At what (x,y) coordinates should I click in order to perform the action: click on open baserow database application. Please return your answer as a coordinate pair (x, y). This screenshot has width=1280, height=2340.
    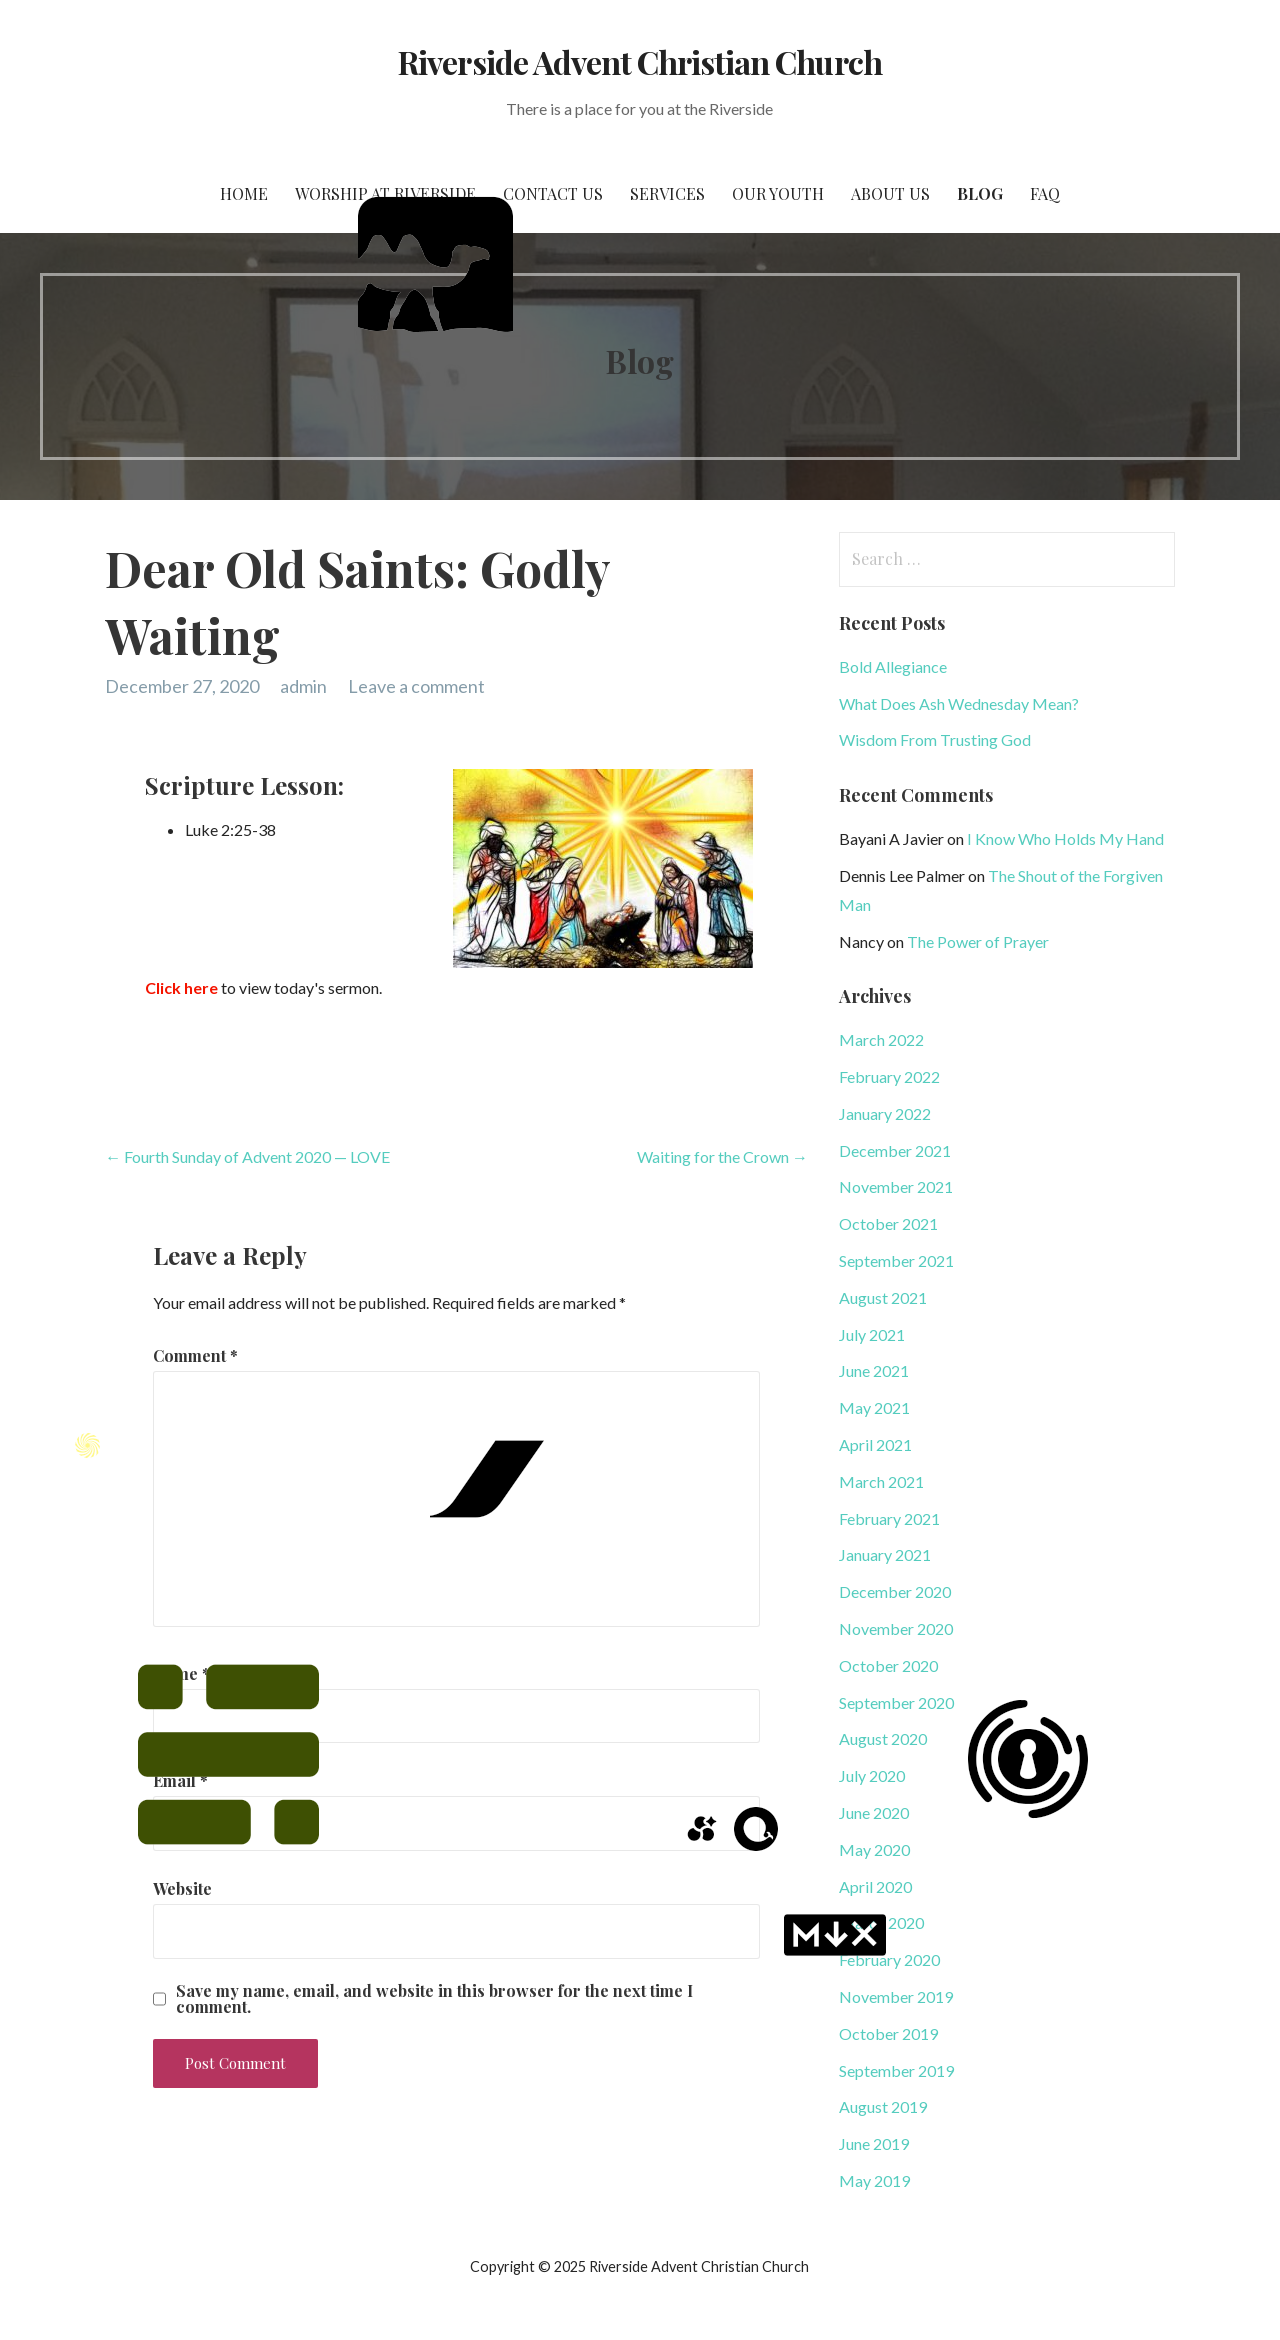
    Looking at the image, I should click on (228, 1754).